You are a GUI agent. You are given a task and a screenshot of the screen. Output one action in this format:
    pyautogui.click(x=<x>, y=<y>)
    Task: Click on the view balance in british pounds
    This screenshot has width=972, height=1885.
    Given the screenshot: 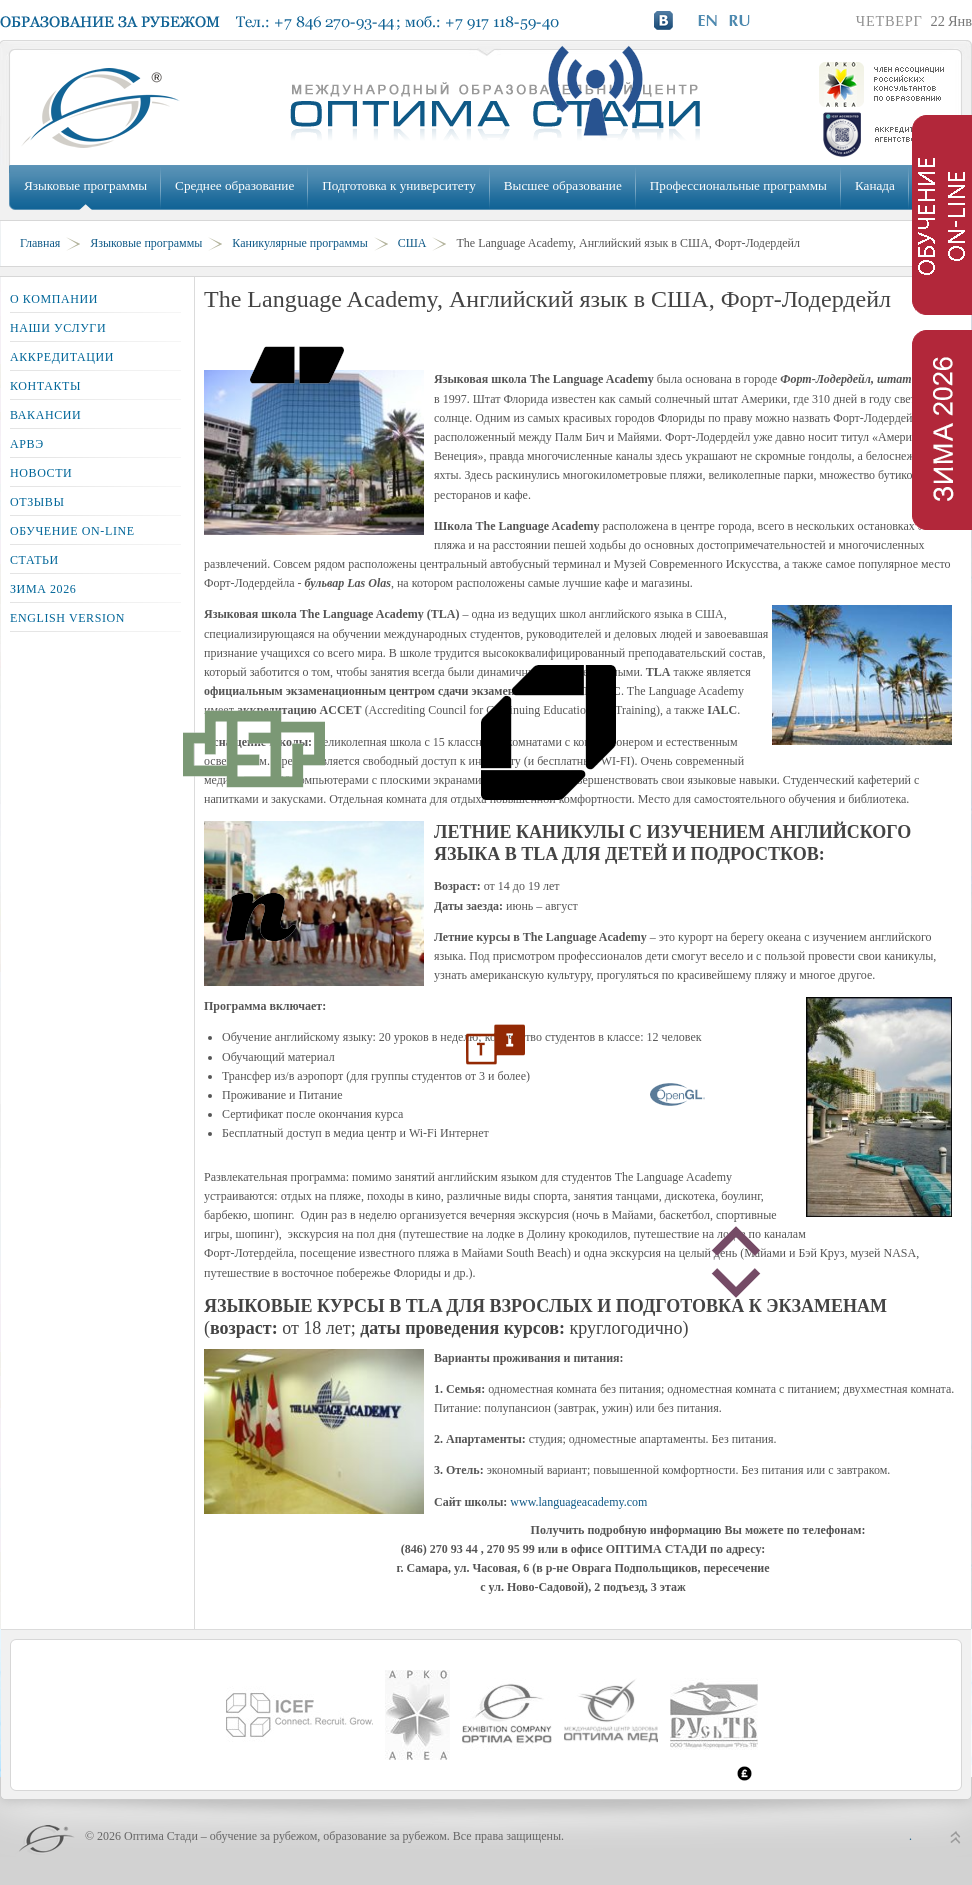 What is the action you would take?
    pyautogui.click(x=744, y=1773)
    